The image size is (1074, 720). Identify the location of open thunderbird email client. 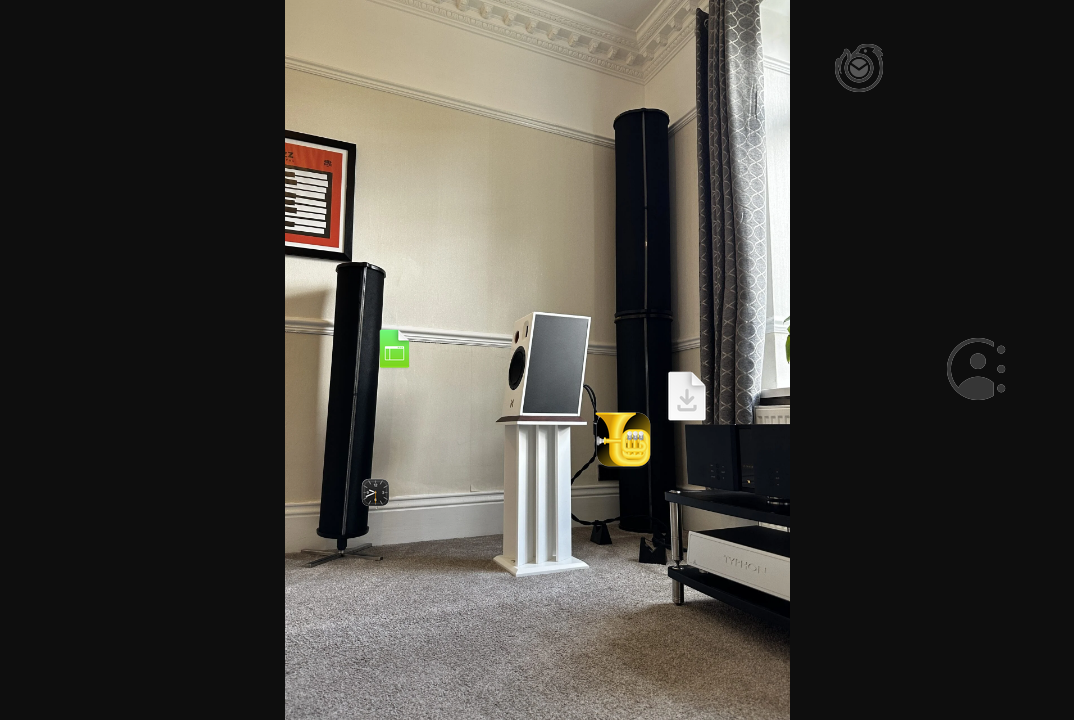
(859, 68).